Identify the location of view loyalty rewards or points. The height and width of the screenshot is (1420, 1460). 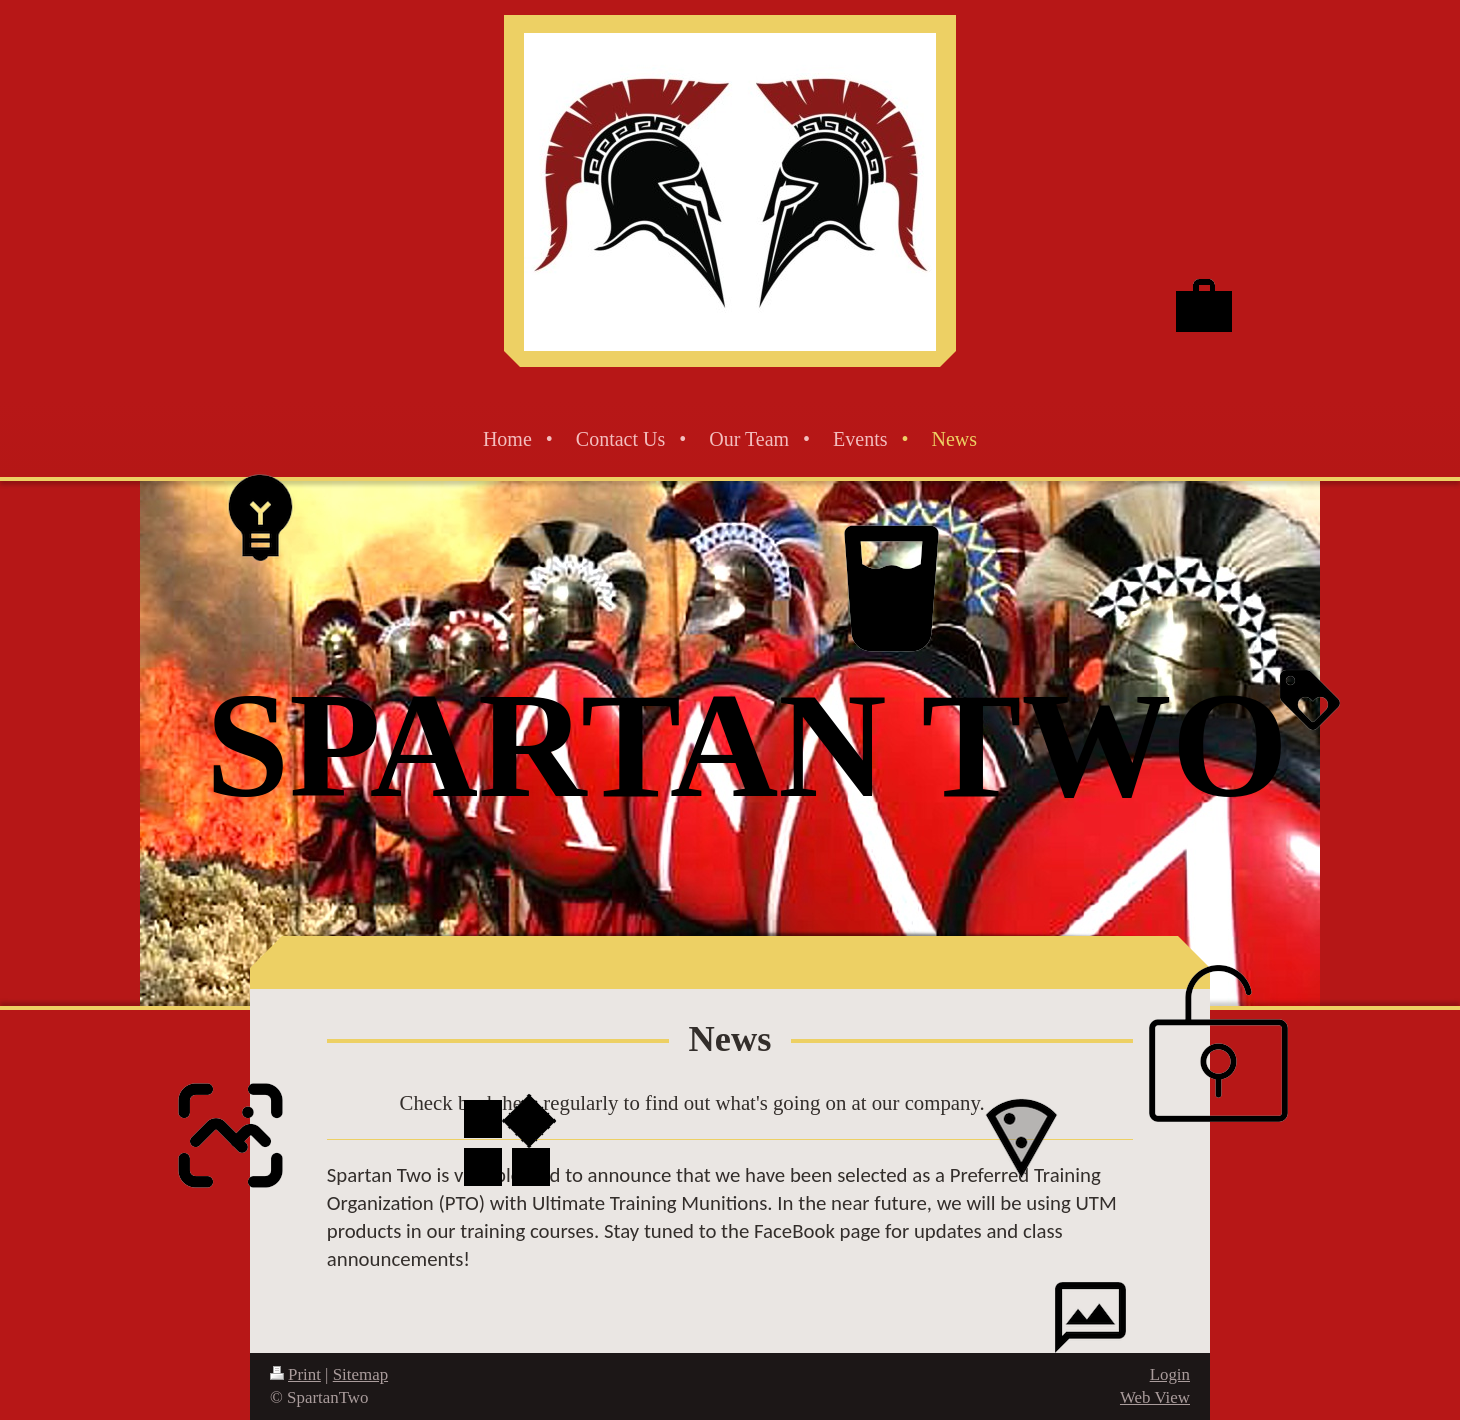
(1310, 700).